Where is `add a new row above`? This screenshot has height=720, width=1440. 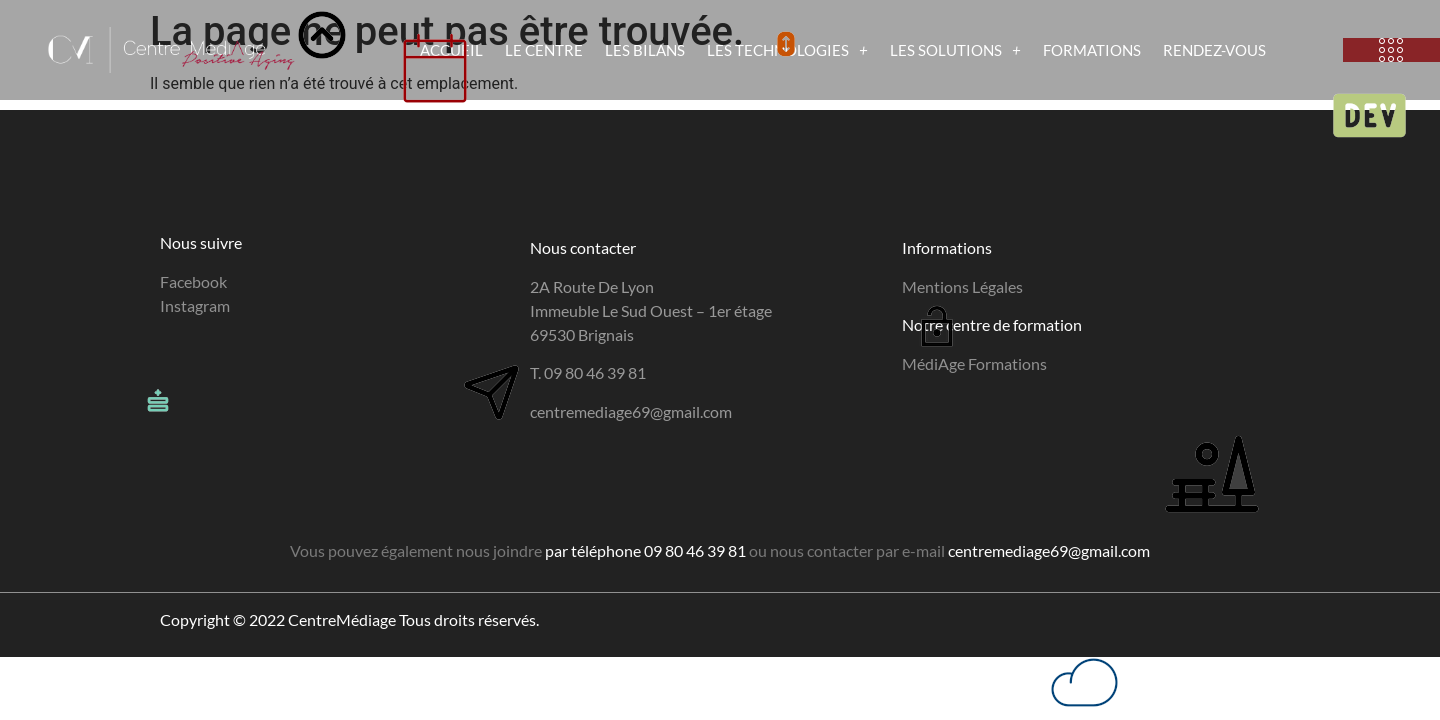
add a new row above is located at coordinates (158, 402).